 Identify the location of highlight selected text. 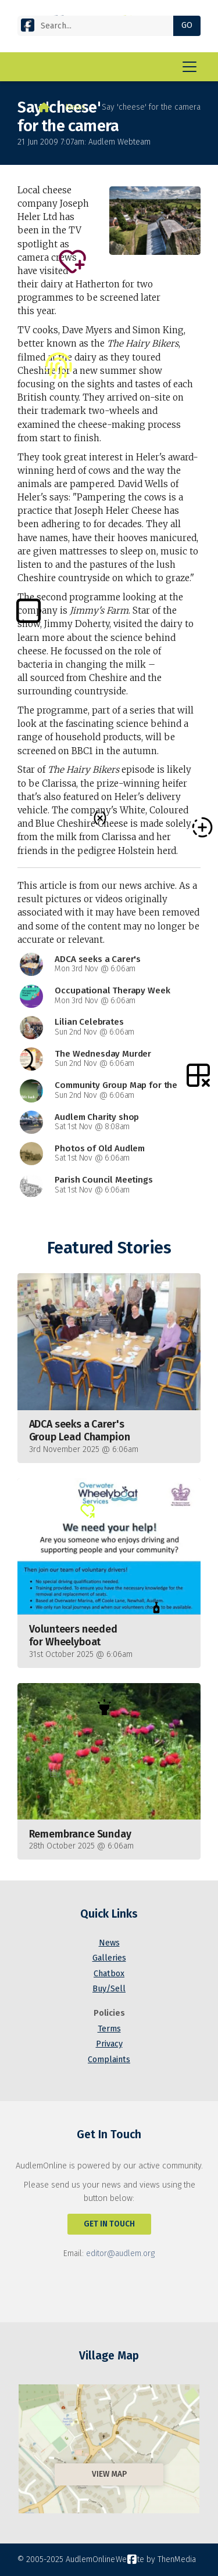
(104, 1707).